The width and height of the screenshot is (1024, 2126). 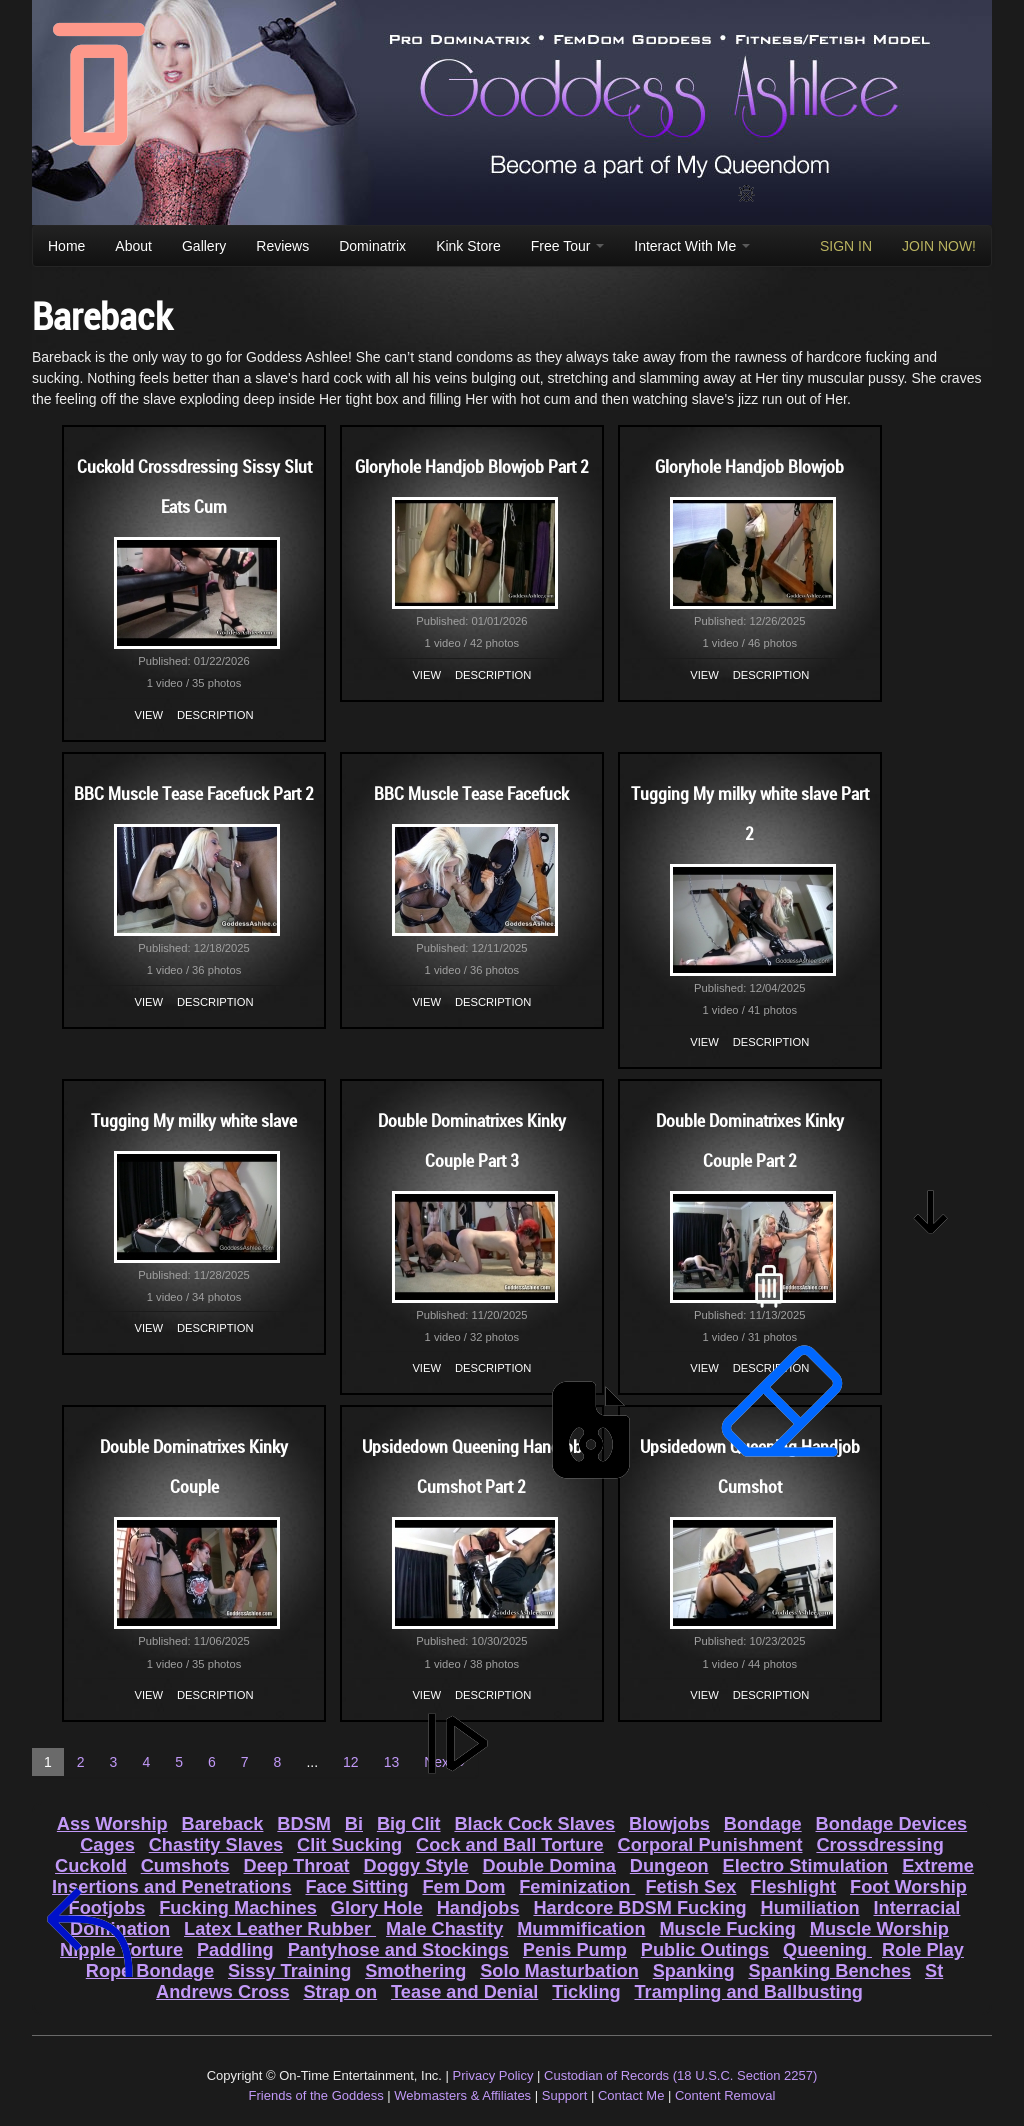 What do you see at coordinates (782, 1401) in the screenshot?
I see `erase or clear content` at bounding box center [782, 1401].